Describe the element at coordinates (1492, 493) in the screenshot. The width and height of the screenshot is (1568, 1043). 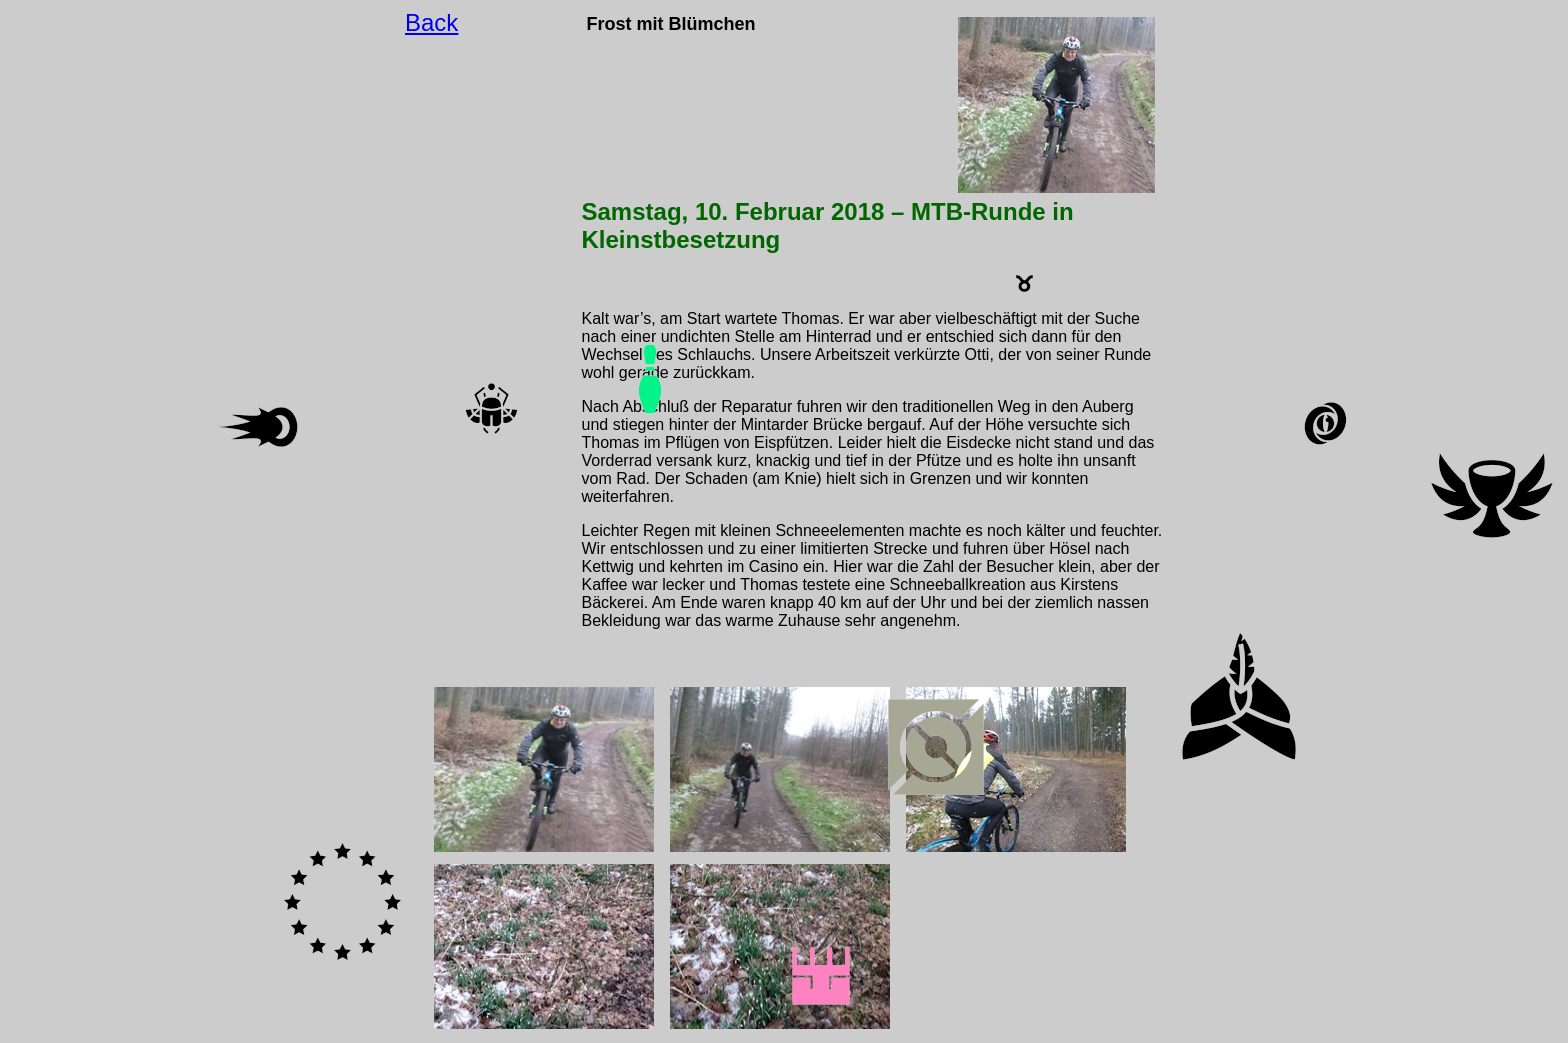
I see `view legendary or rare item details` at that location.